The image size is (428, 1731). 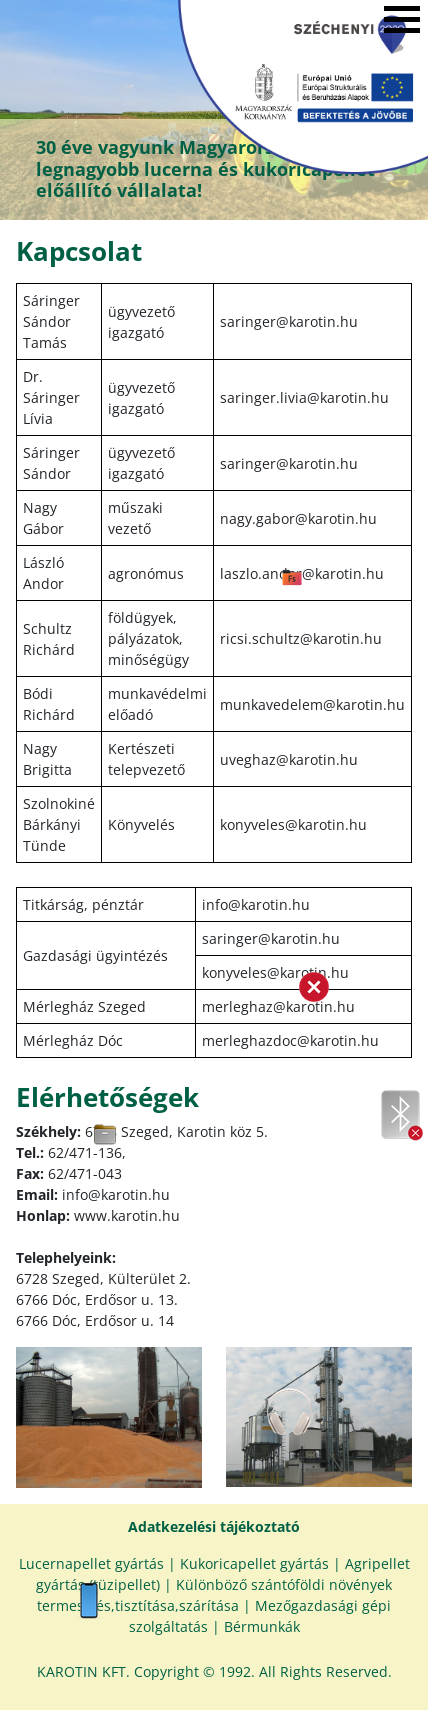 I want to click on connect bluetooth headphones, so click(x=289, y=1412).